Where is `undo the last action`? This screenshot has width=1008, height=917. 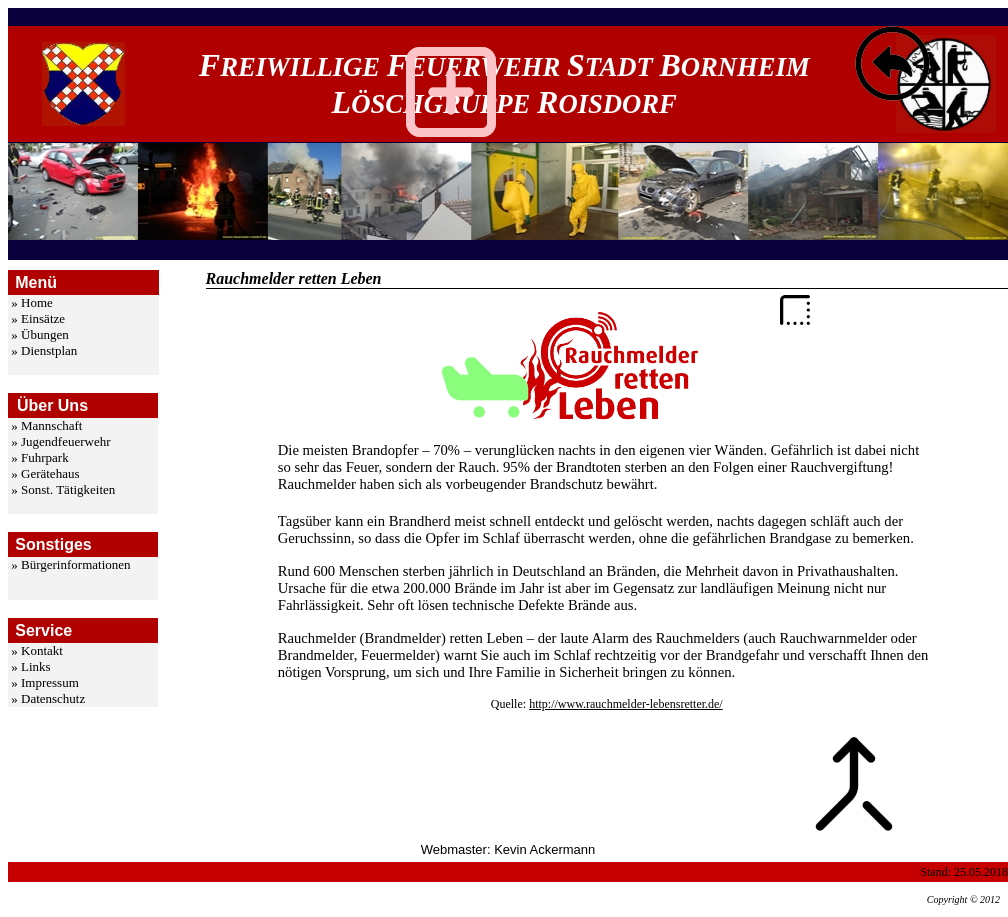 undo the last action is located at coordinates (892, 63).